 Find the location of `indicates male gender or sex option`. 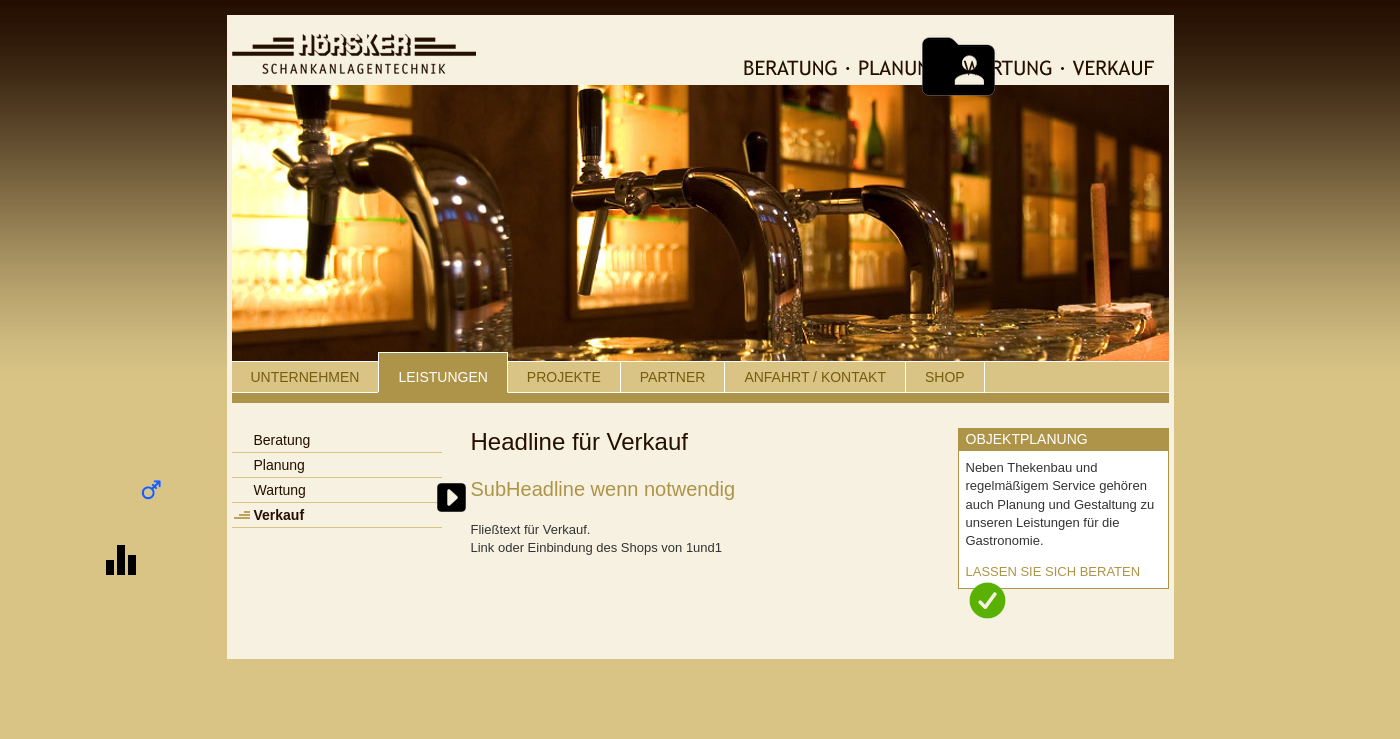

indicates male gender or sex option is located at coordinates (150, 491).